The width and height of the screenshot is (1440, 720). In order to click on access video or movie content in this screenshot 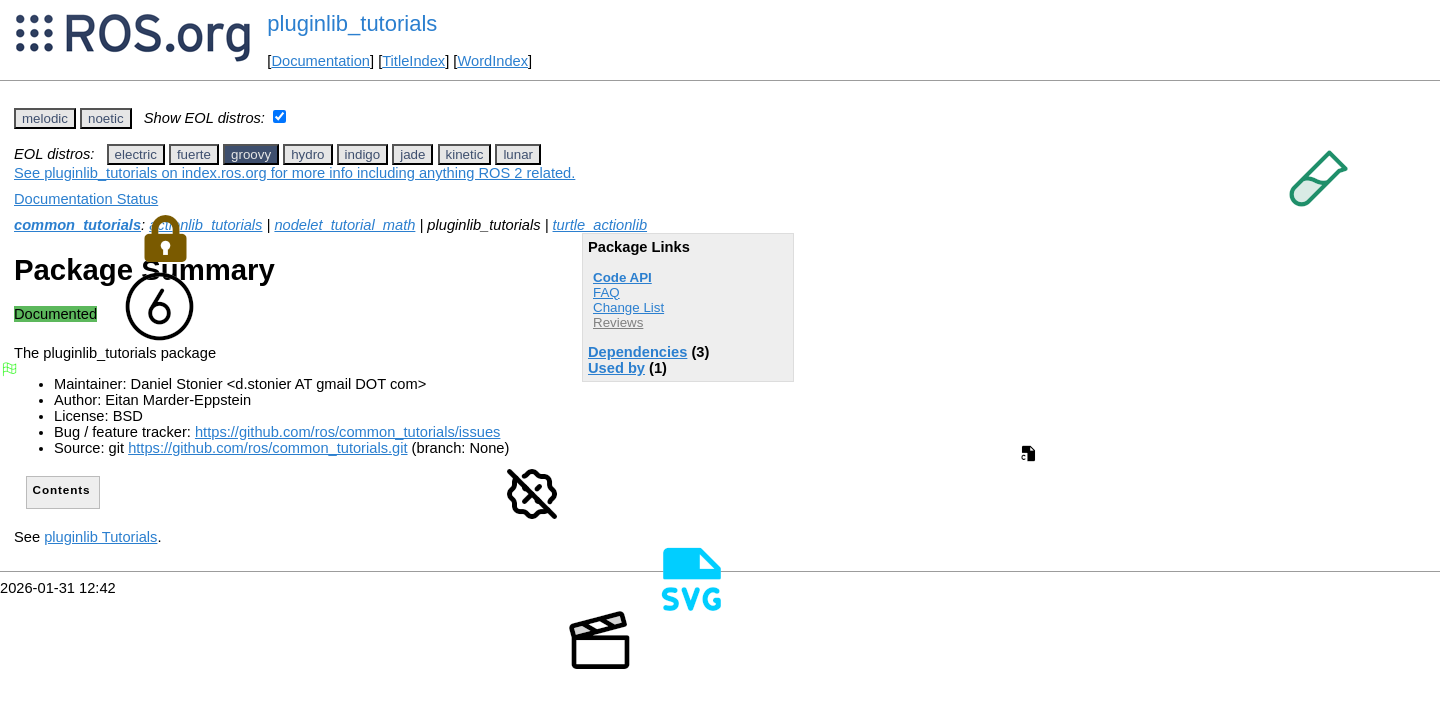, I will do `click(600, 642)`.